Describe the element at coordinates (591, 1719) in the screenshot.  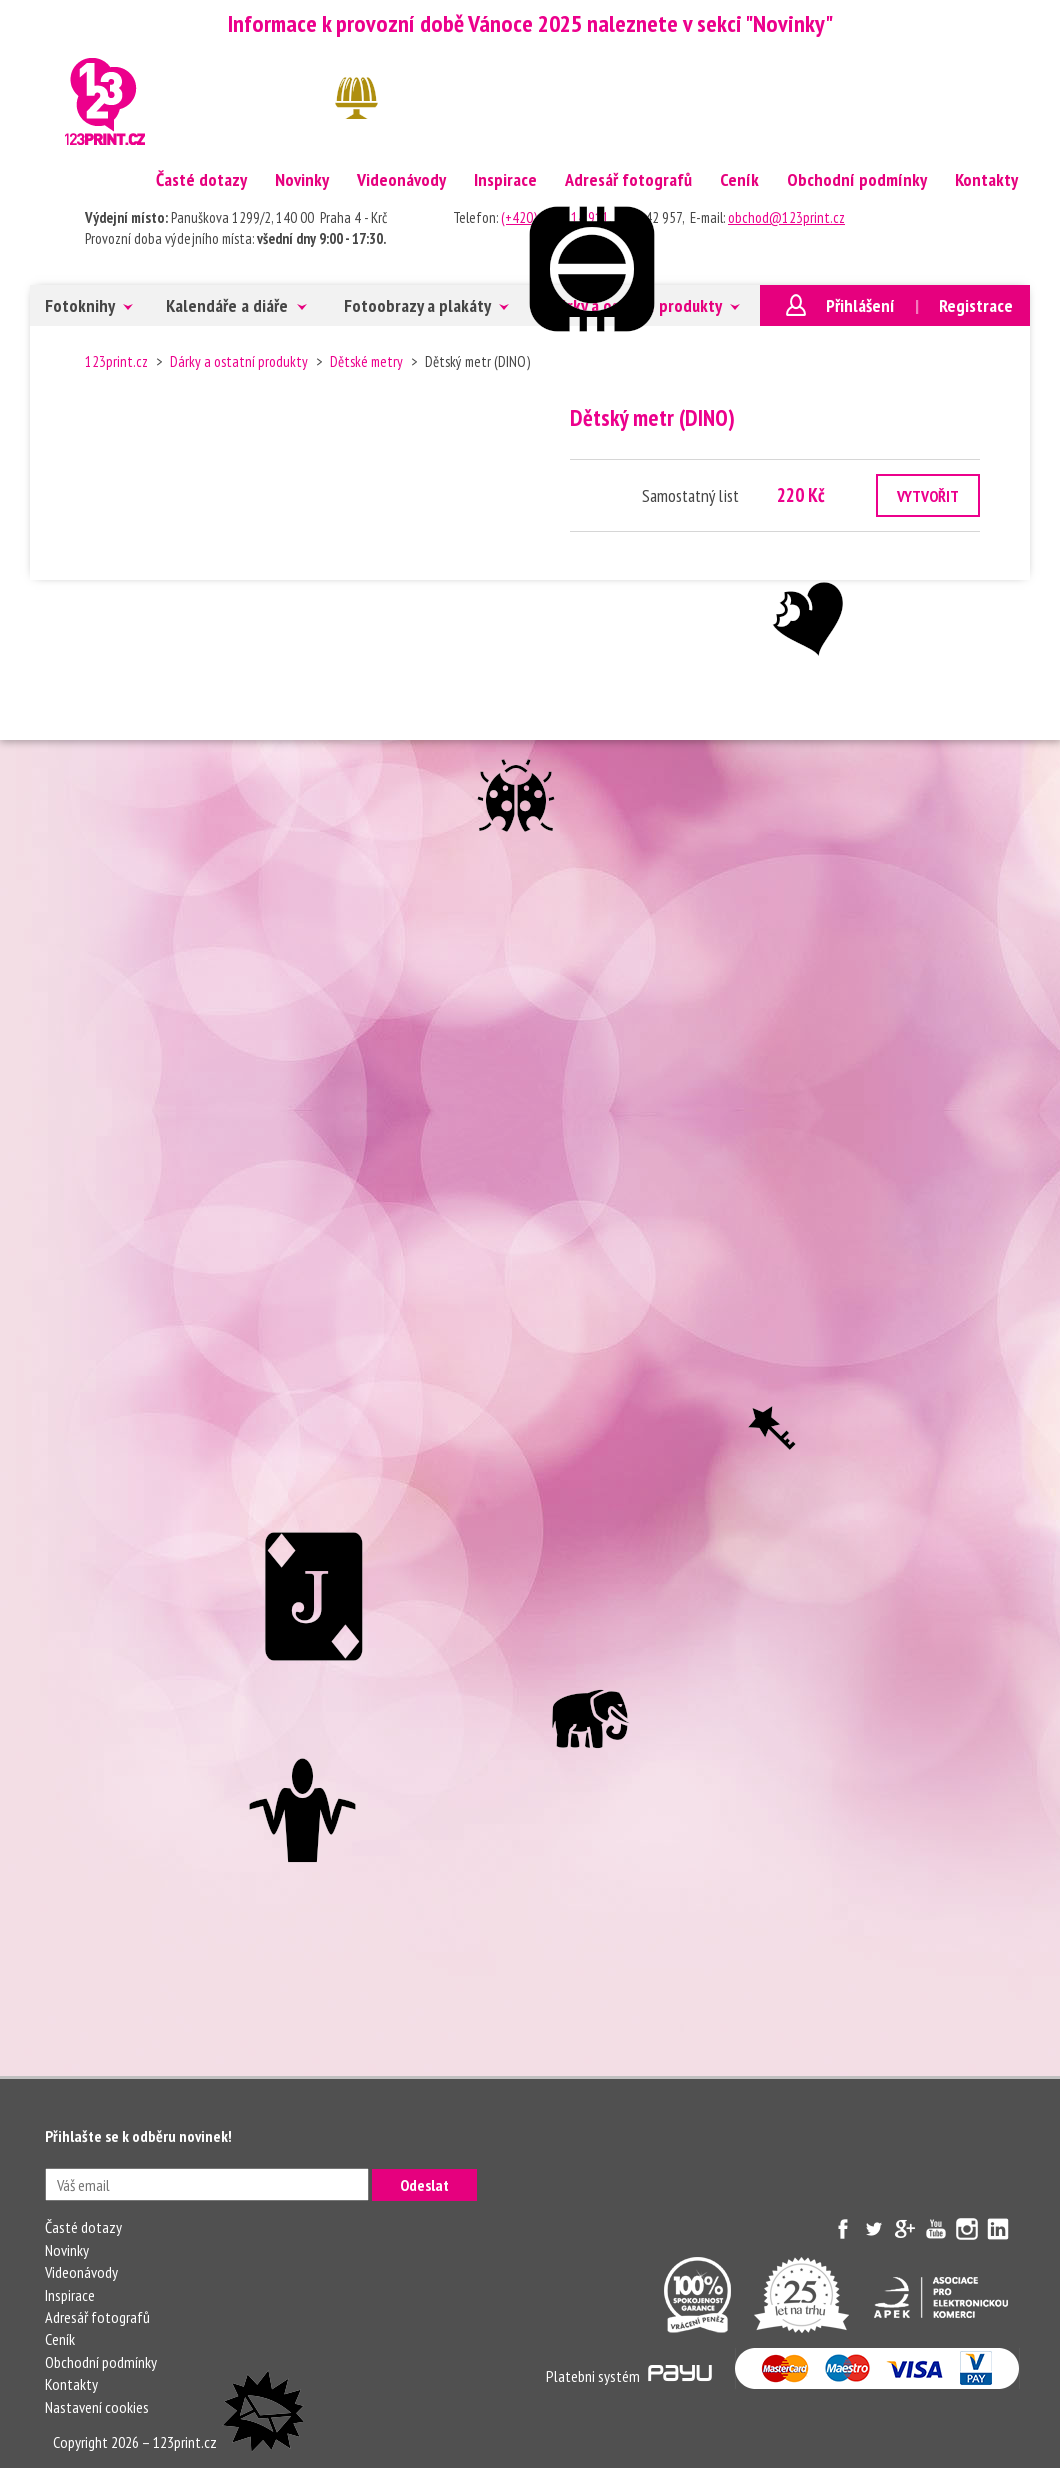
I see `elephant icon for wildlife or zoo-themed game` at that location.